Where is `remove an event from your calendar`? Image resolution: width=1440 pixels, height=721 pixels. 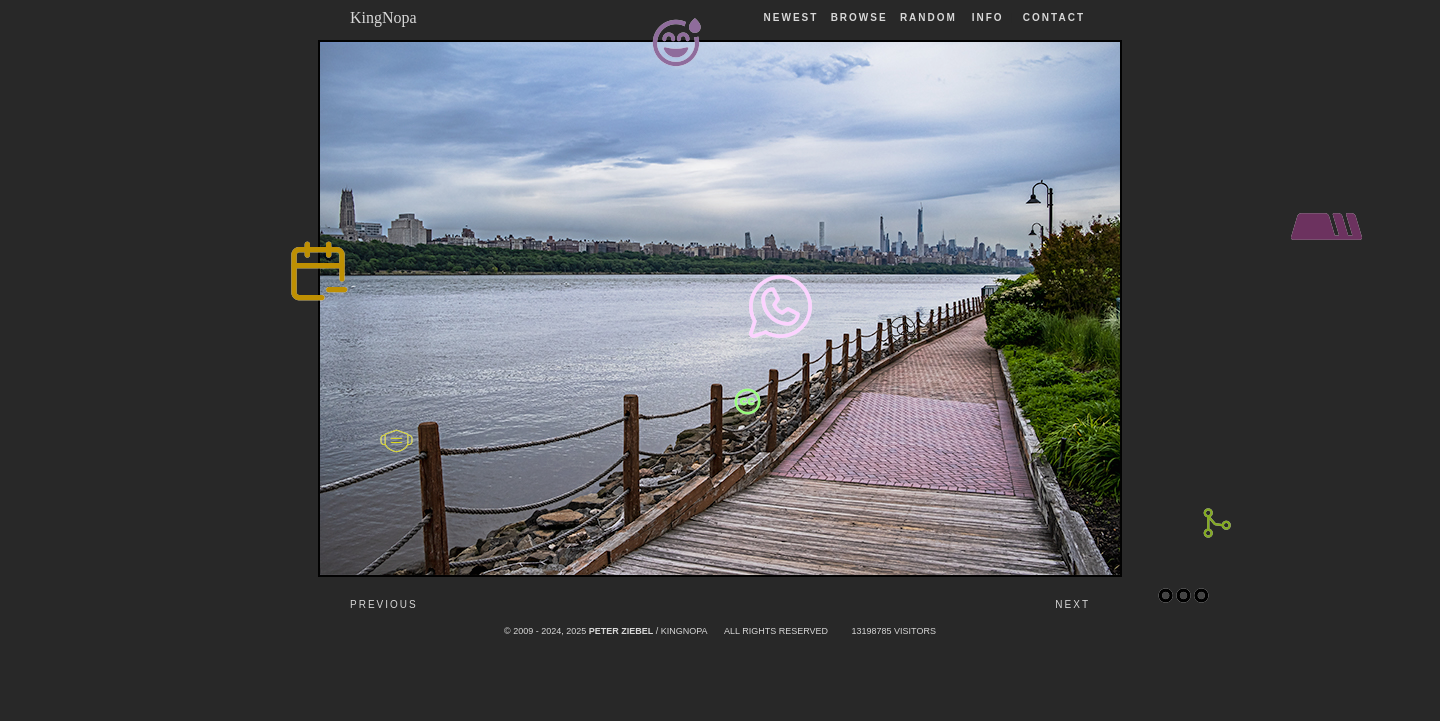
remove an event from your calendar is located at coordinates (318, 271).